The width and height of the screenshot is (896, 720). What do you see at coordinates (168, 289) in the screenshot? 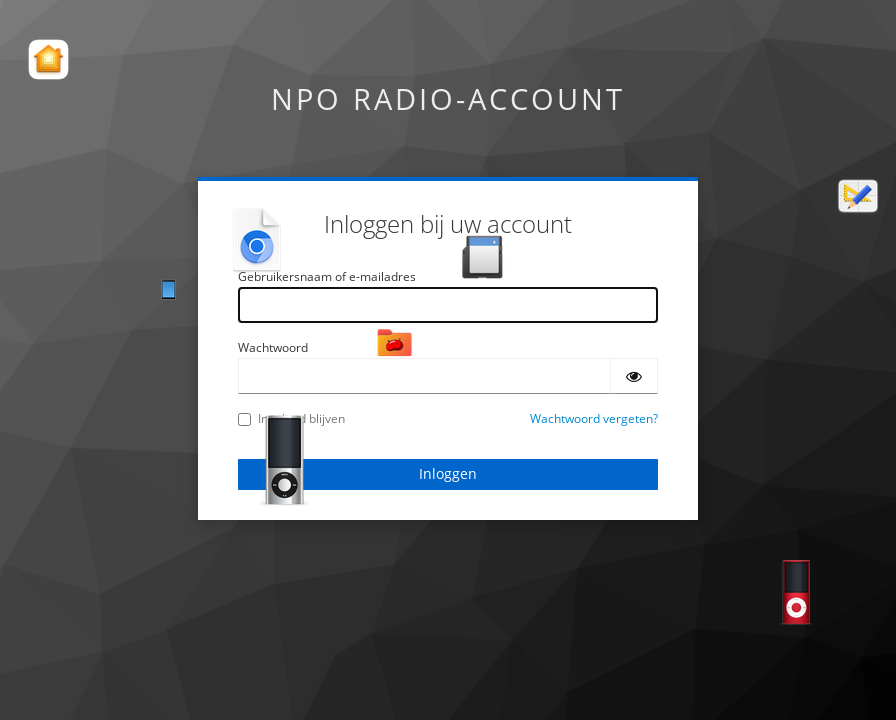
I see `indicates a connected iPad with cellular capability` at bounding box center [168, 289].